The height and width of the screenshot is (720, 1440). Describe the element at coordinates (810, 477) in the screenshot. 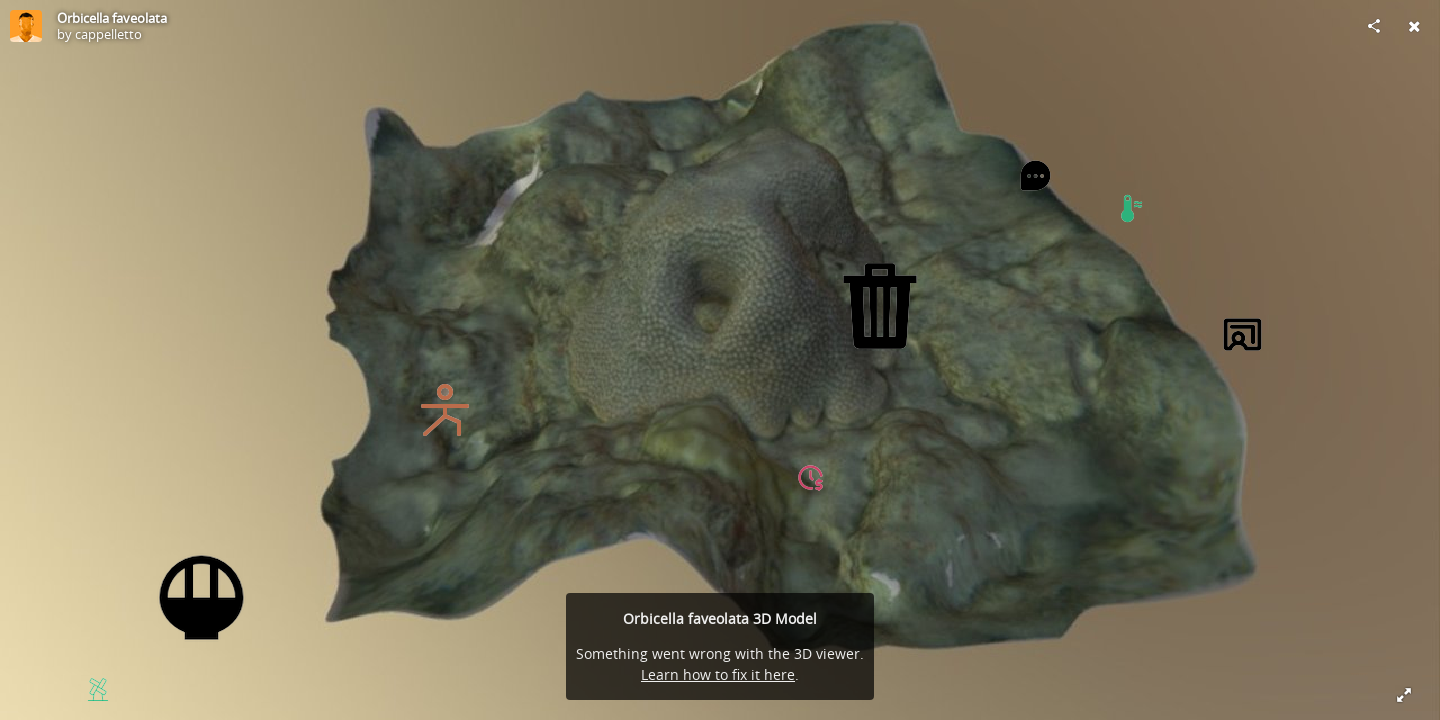

I see `view hourly rate or time-based pricing` at that location.